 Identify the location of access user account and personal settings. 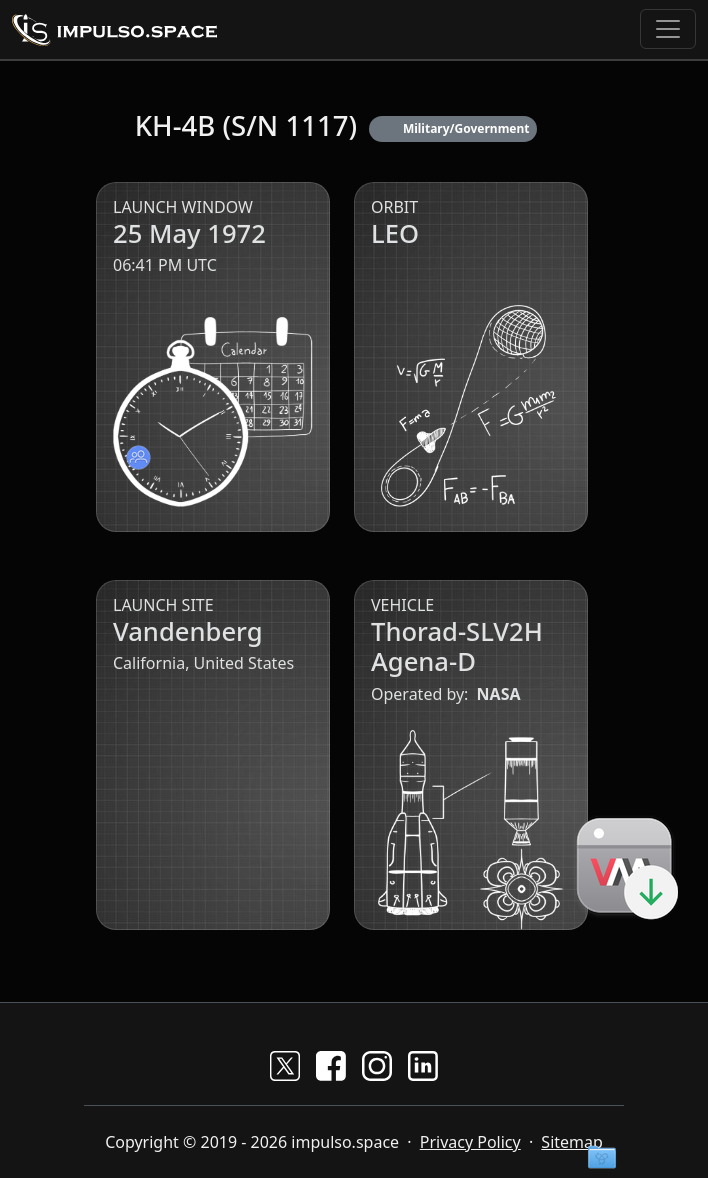
(138, 457).